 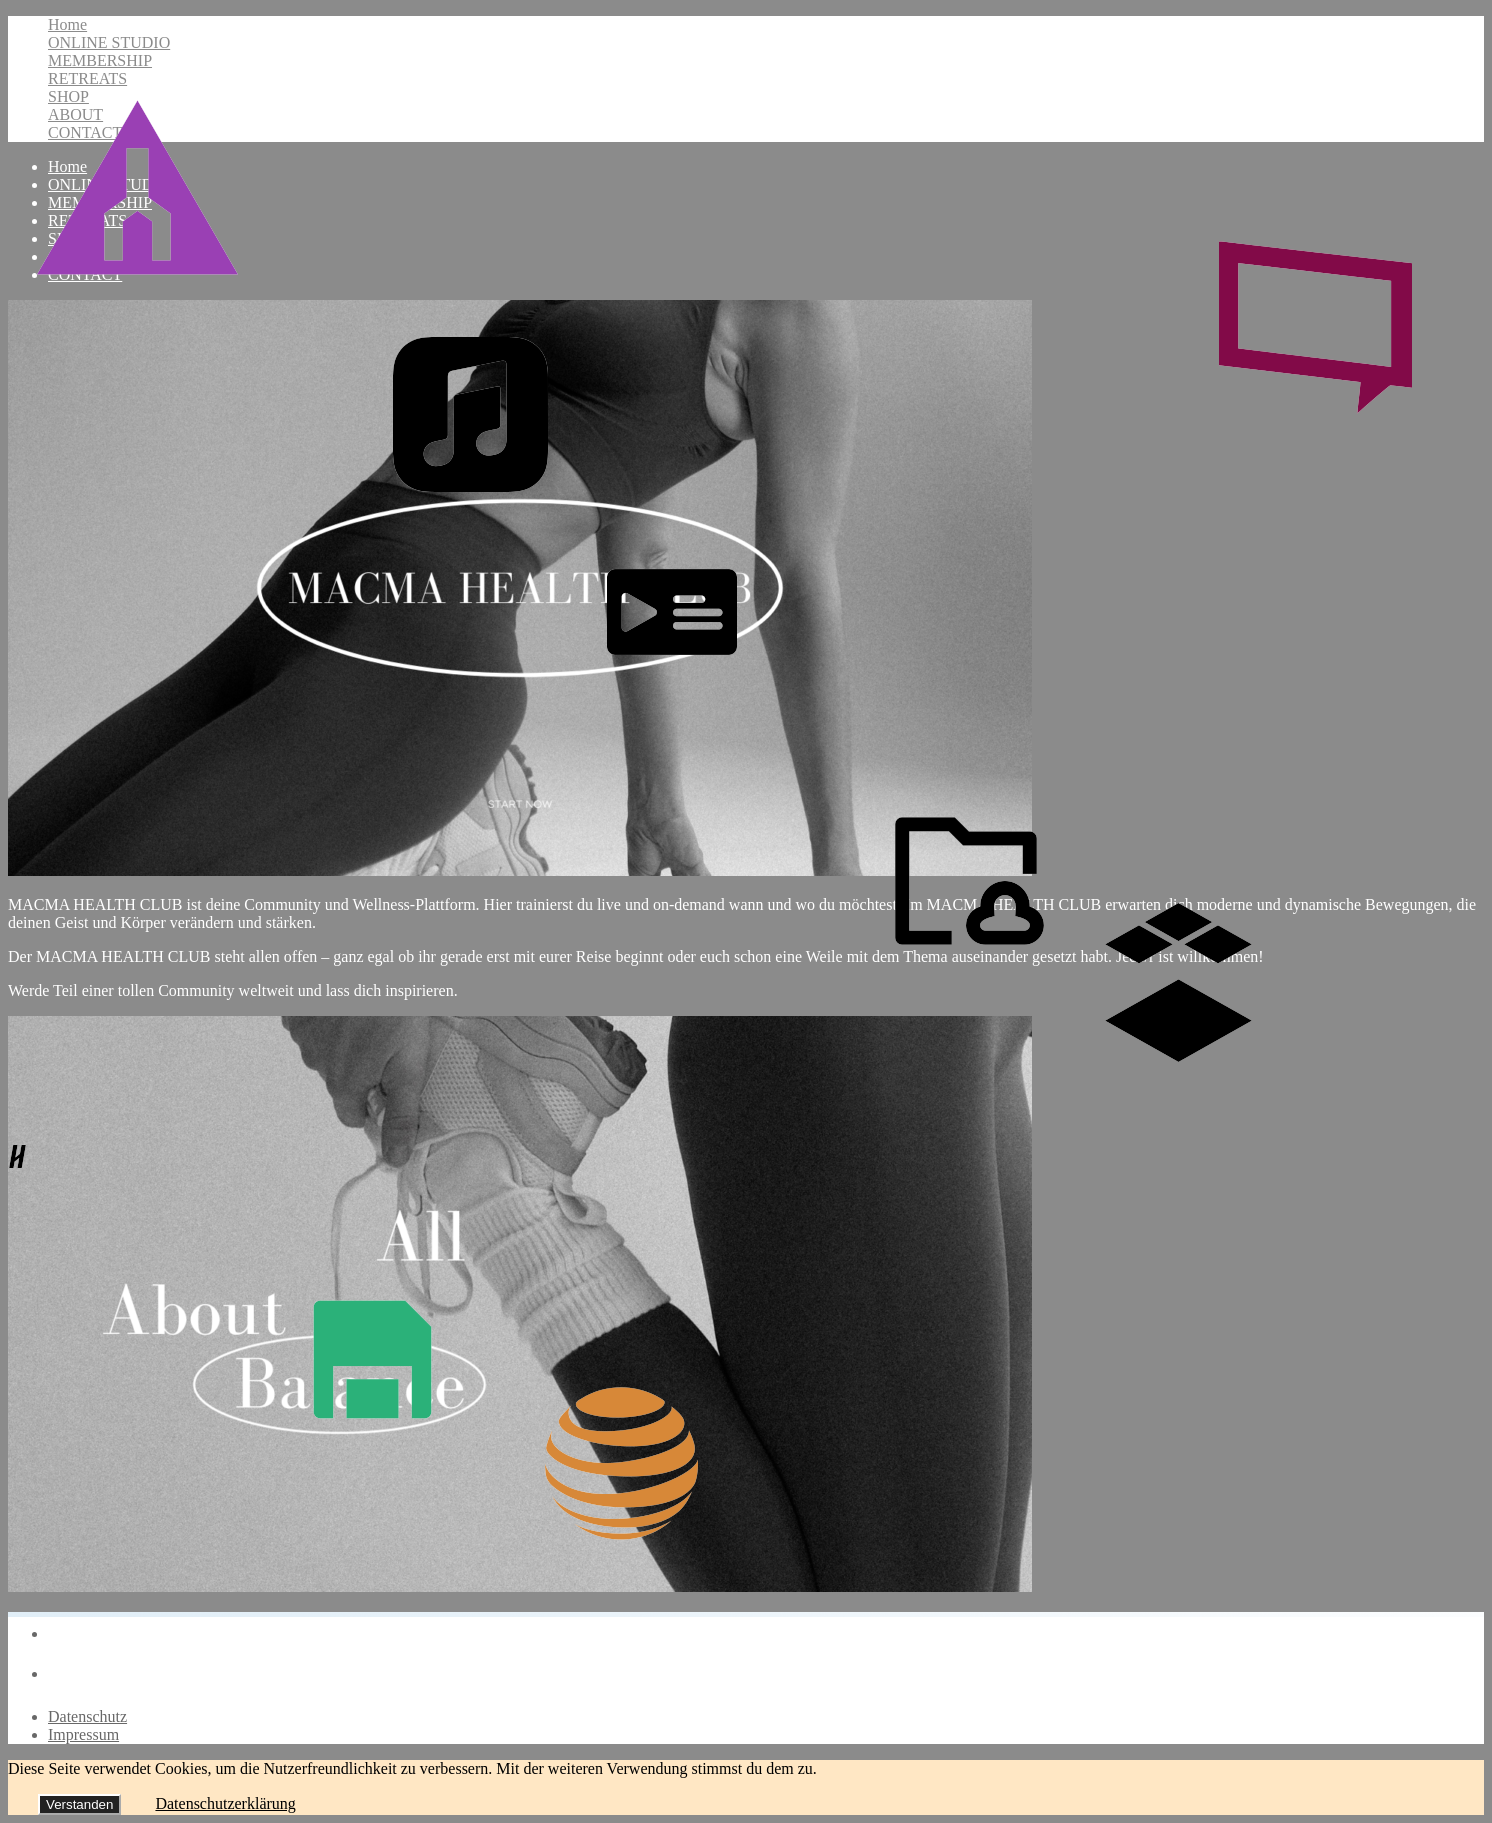 I want to click on PreMiD logo - indicates Discord rich presence integration, so click(x=672, y=612).